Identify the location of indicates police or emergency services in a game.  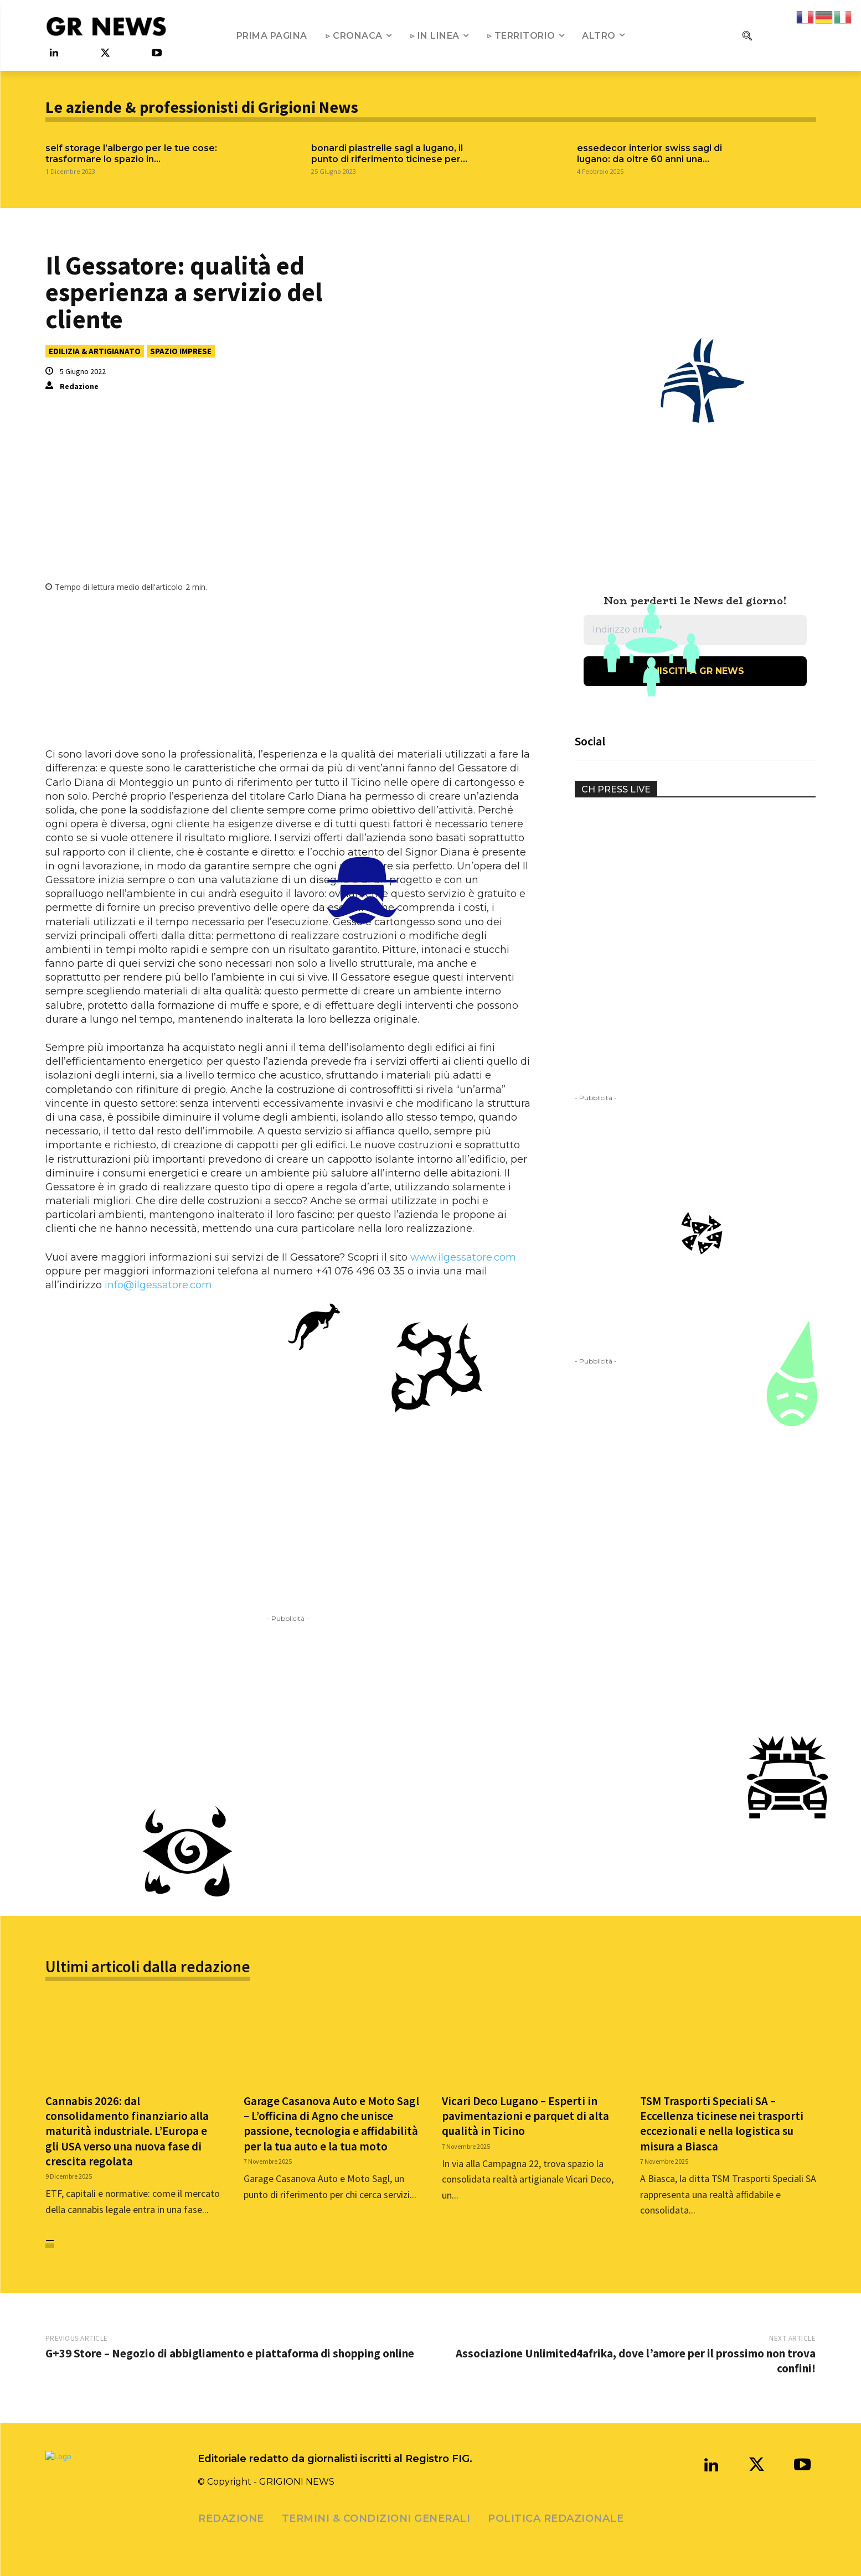
(787, 1777).